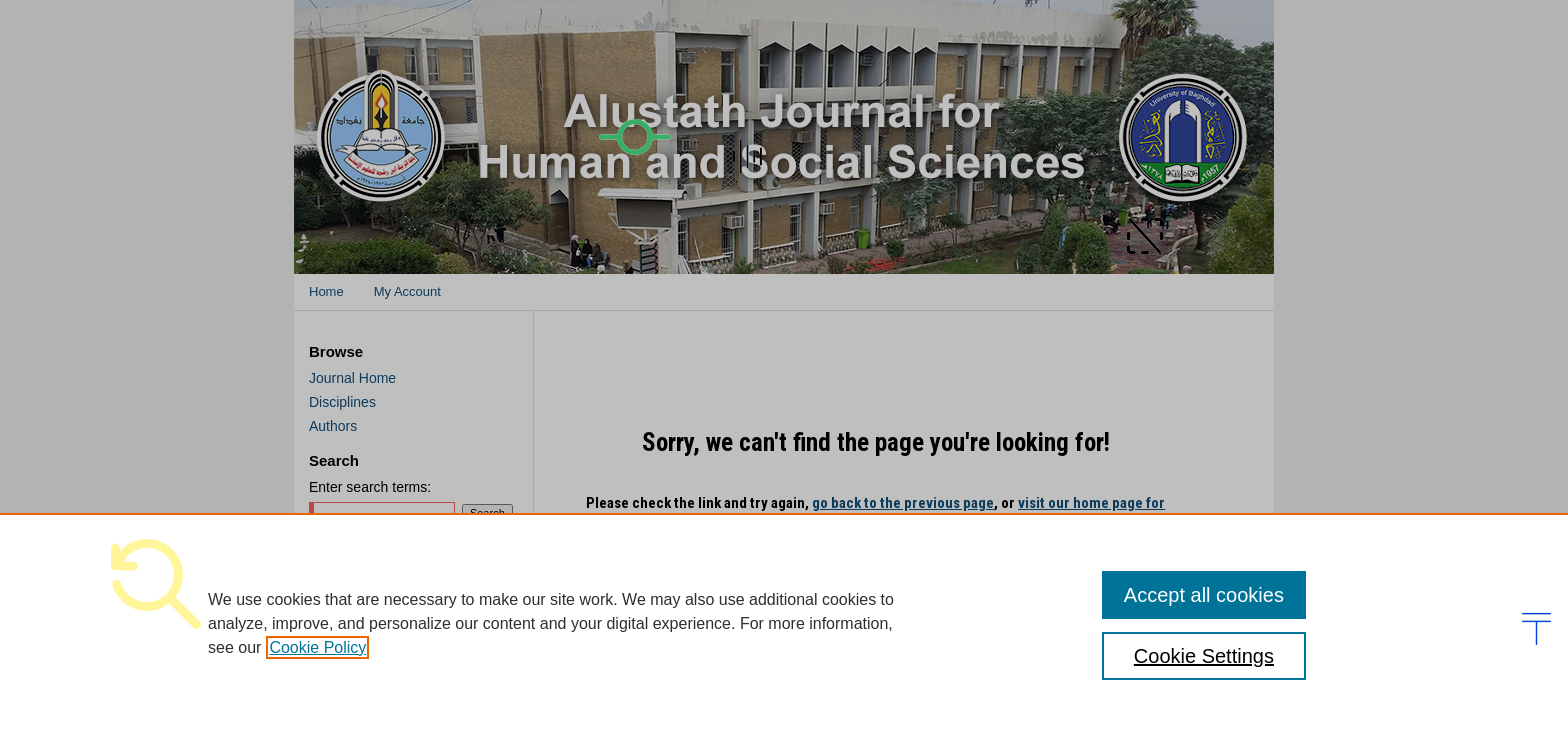  I want to click on disable selection mode, so click(1145, 236).